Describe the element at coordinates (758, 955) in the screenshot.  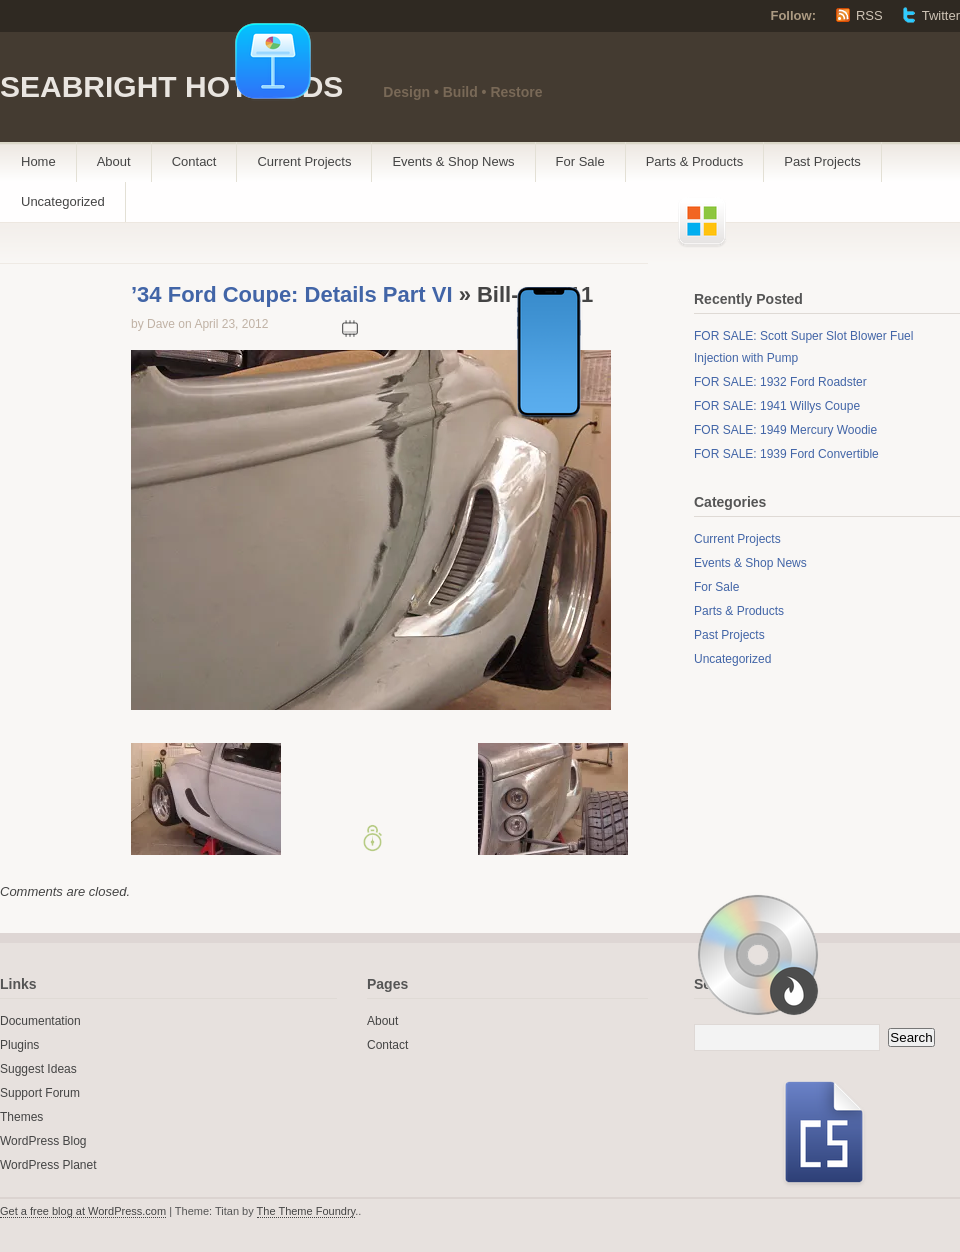
I see `burn files to a CD or DVD` at that location.